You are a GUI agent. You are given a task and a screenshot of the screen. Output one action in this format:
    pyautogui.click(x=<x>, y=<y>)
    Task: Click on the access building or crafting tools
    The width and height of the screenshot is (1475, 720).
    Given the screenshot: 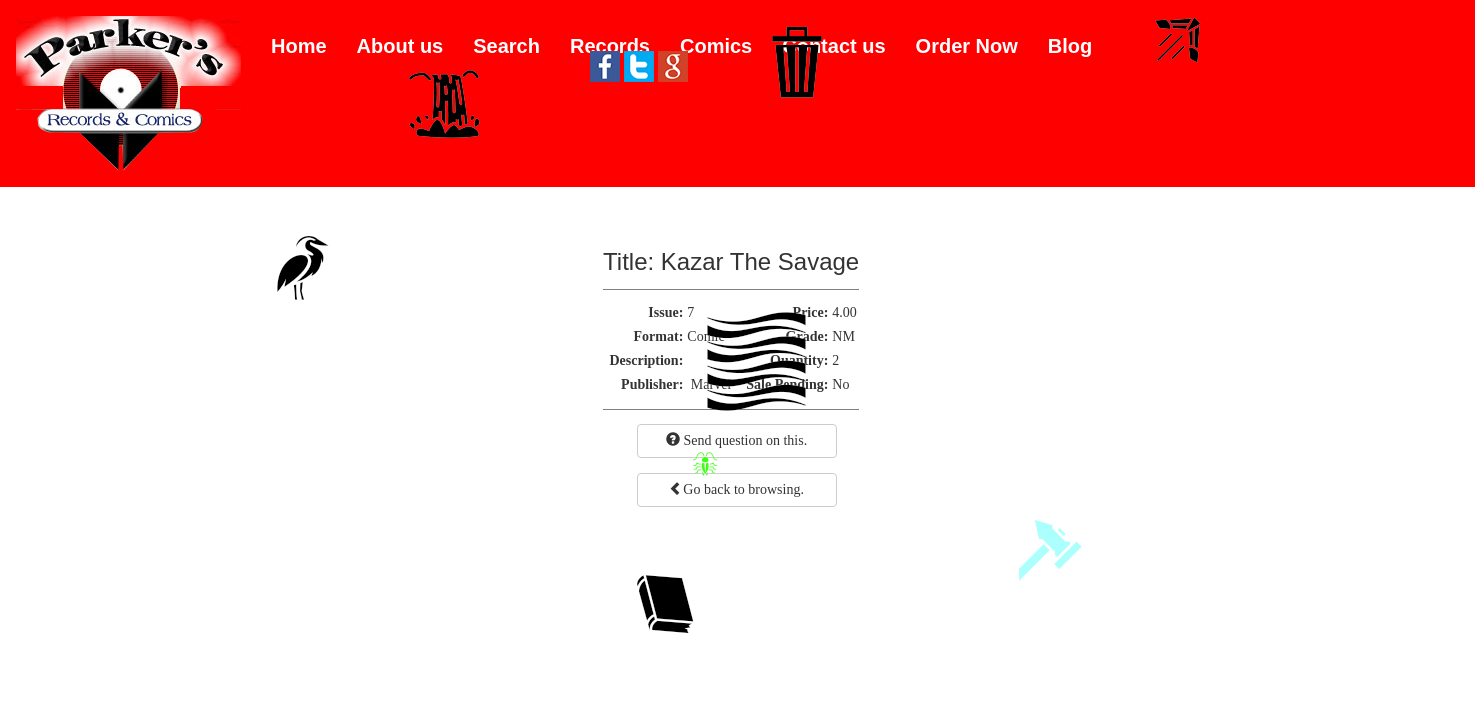 What is the action you would take?
    pyautogui.click(x=1052, y=552)
    